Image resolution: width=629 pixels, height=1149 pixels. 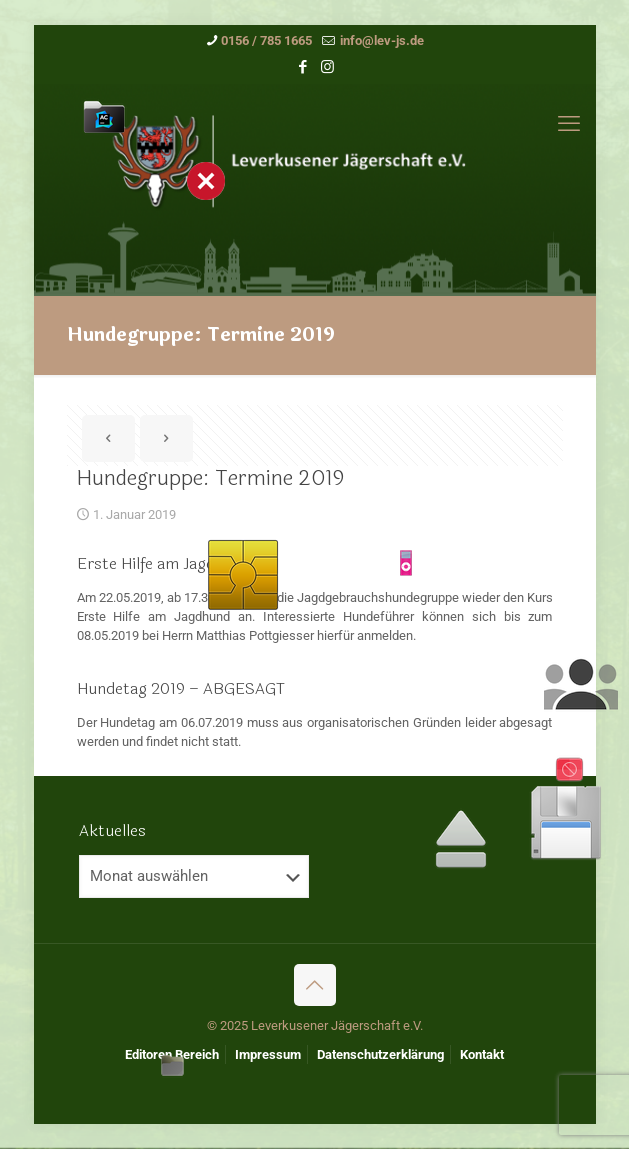 I want to click on cancel or close the current action, so click(x=206, y=181).